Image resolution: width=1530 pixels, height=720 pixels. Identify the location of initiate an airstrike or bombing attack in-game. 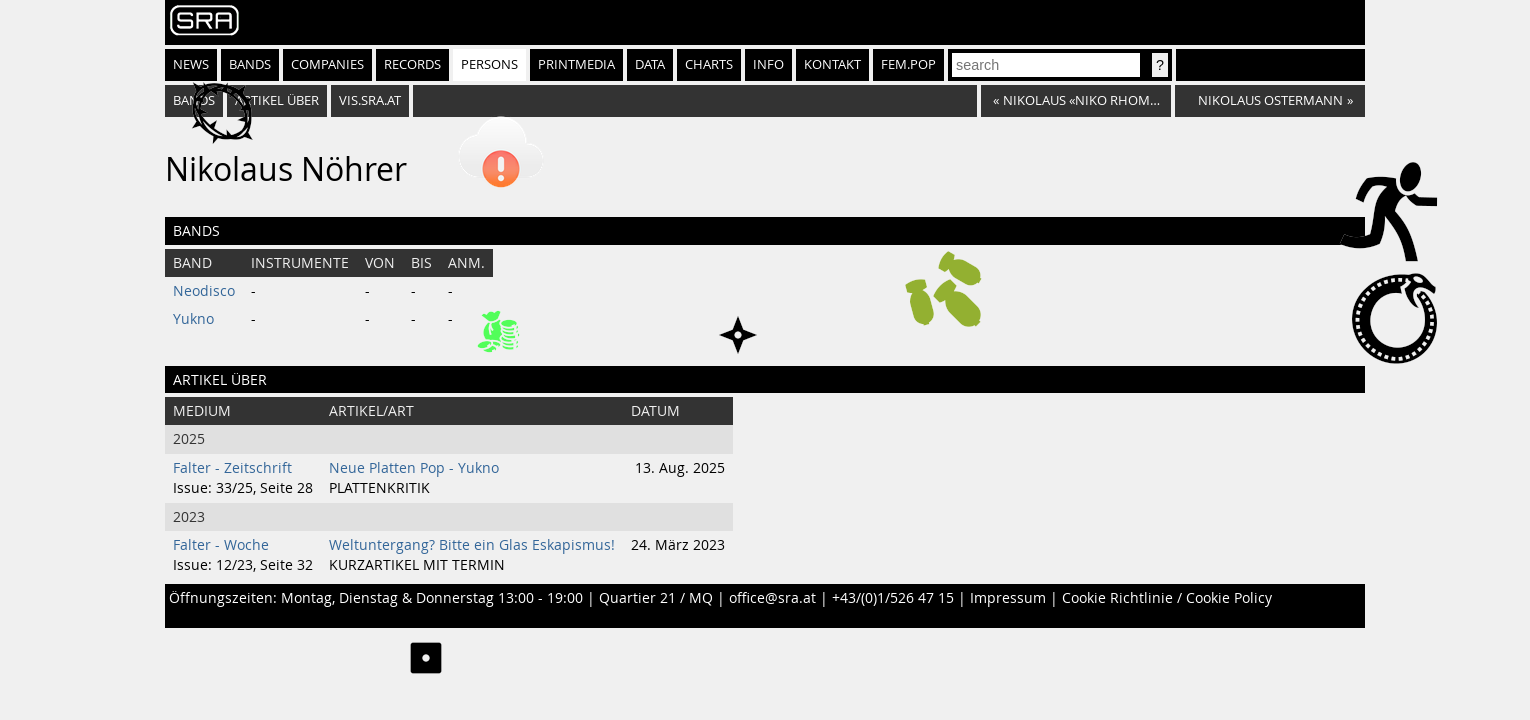
(943, 289).